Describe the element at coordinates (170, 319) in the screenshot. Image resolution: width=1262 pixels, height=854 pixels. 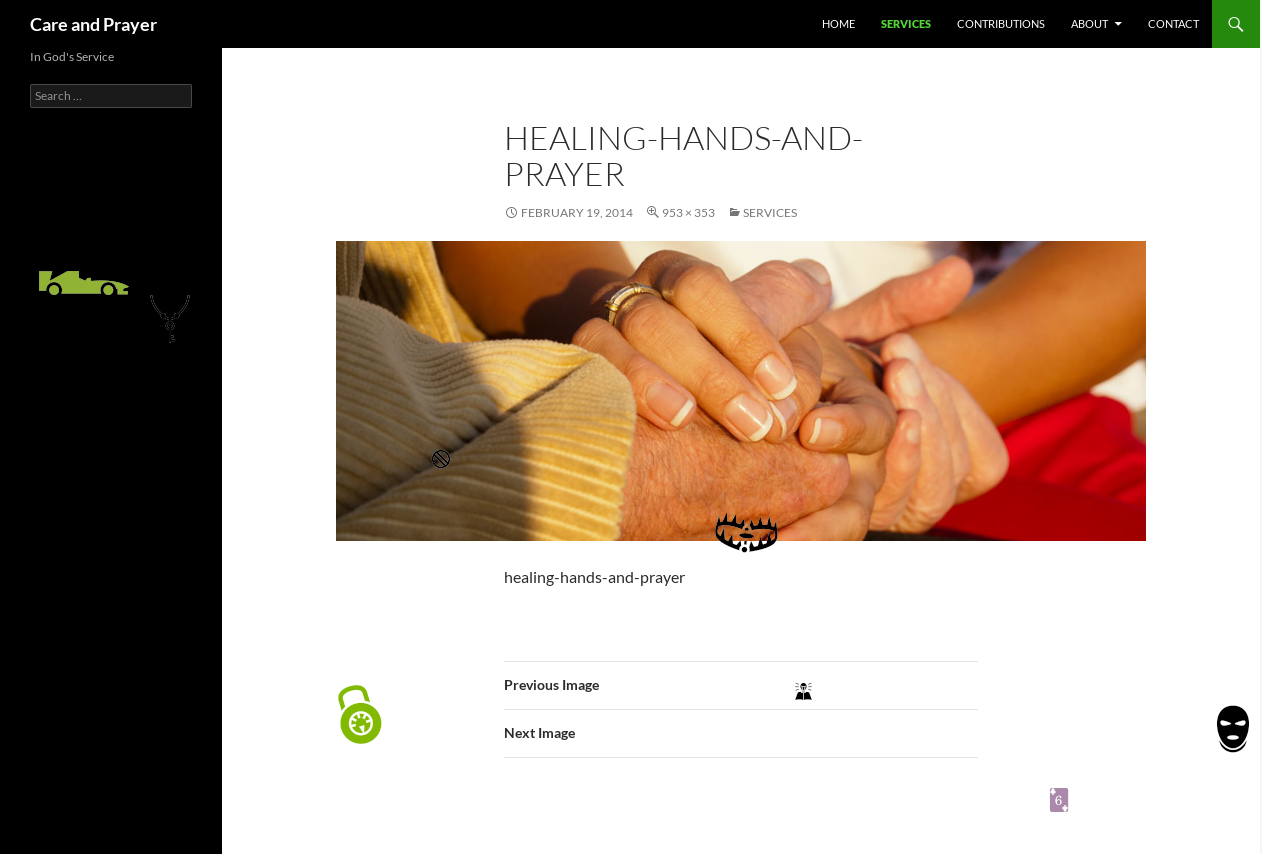
I see `decorative key item or accessory in a game inventory` at that location.